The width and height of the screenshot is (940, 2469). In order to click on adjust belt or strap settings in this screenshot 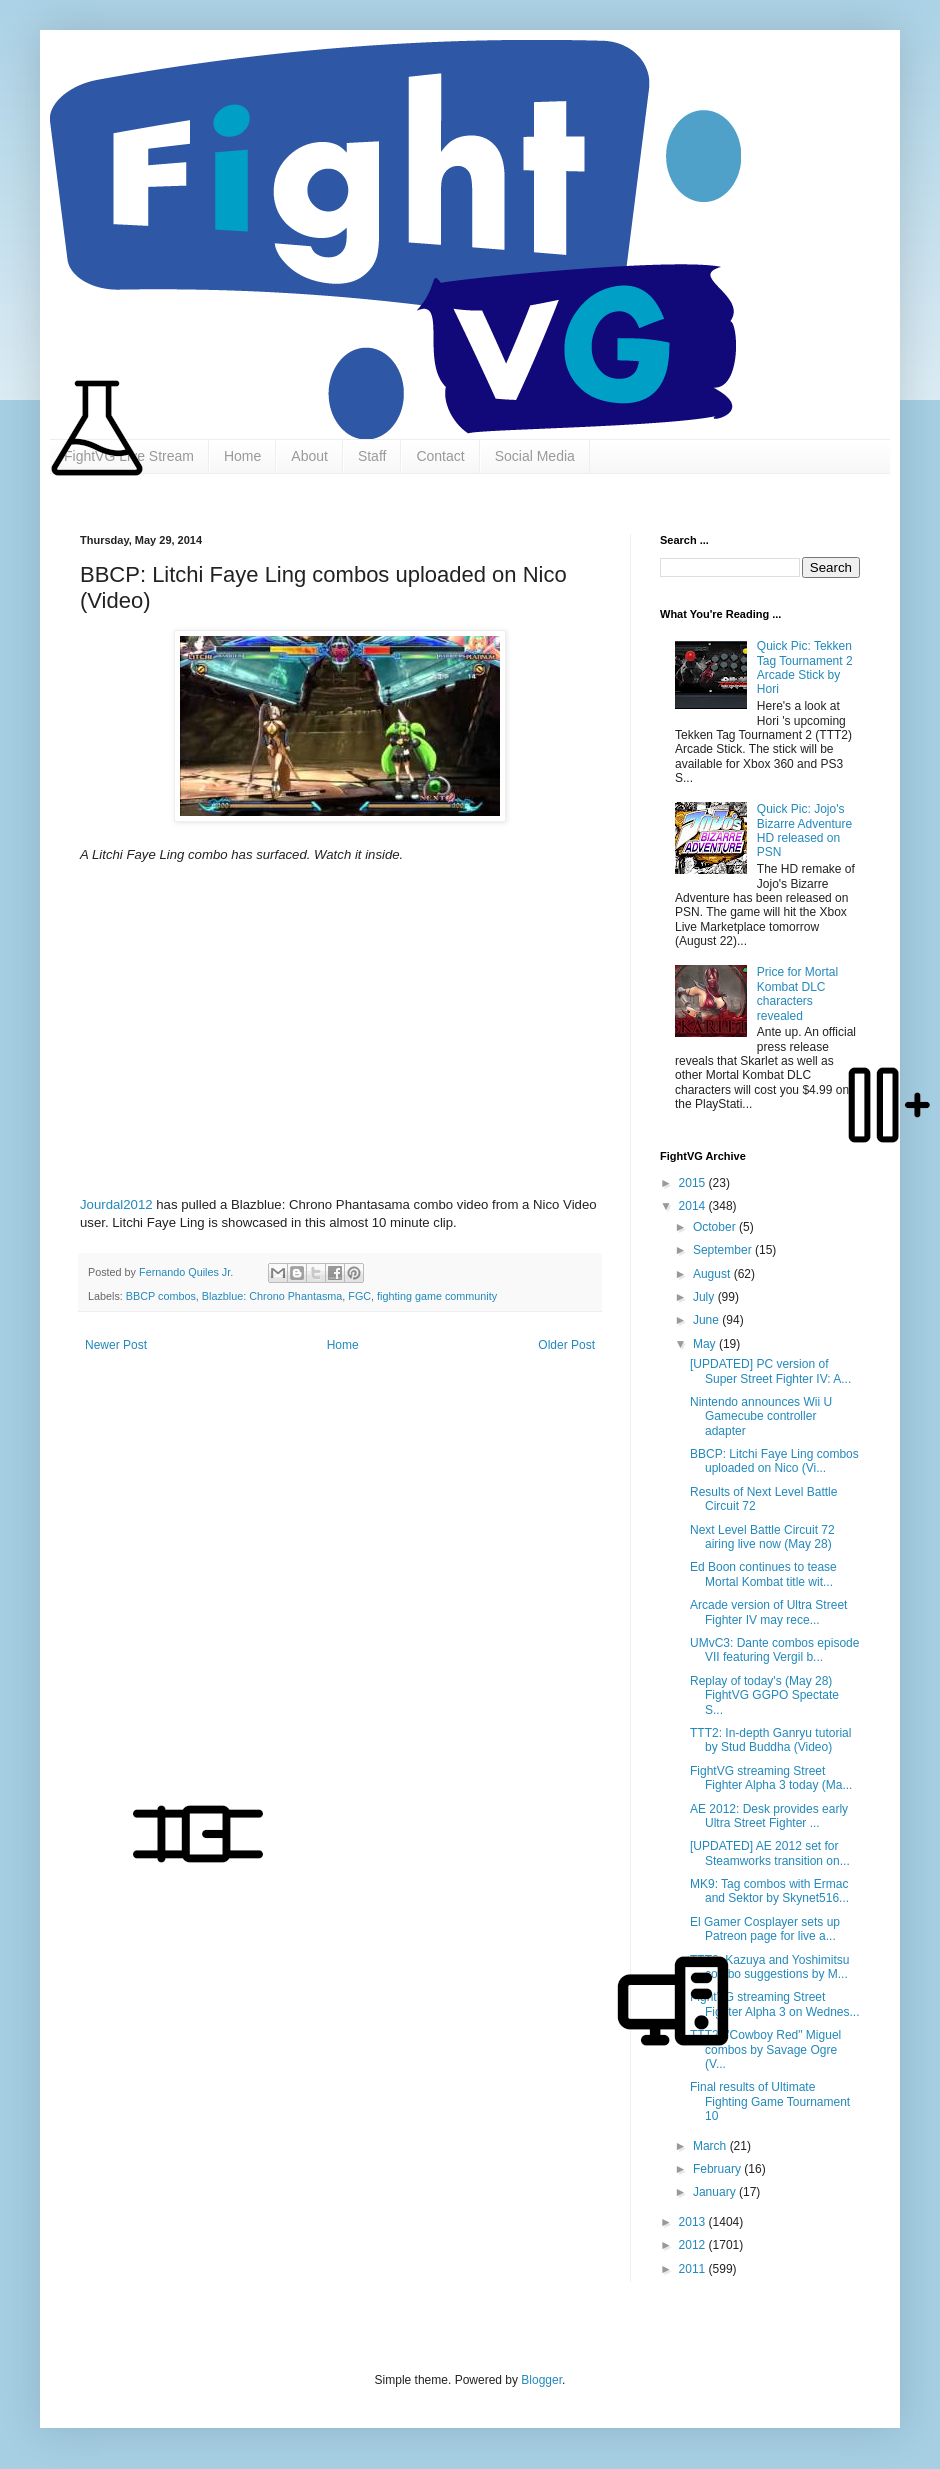, I will do `click(198, 1834)`.